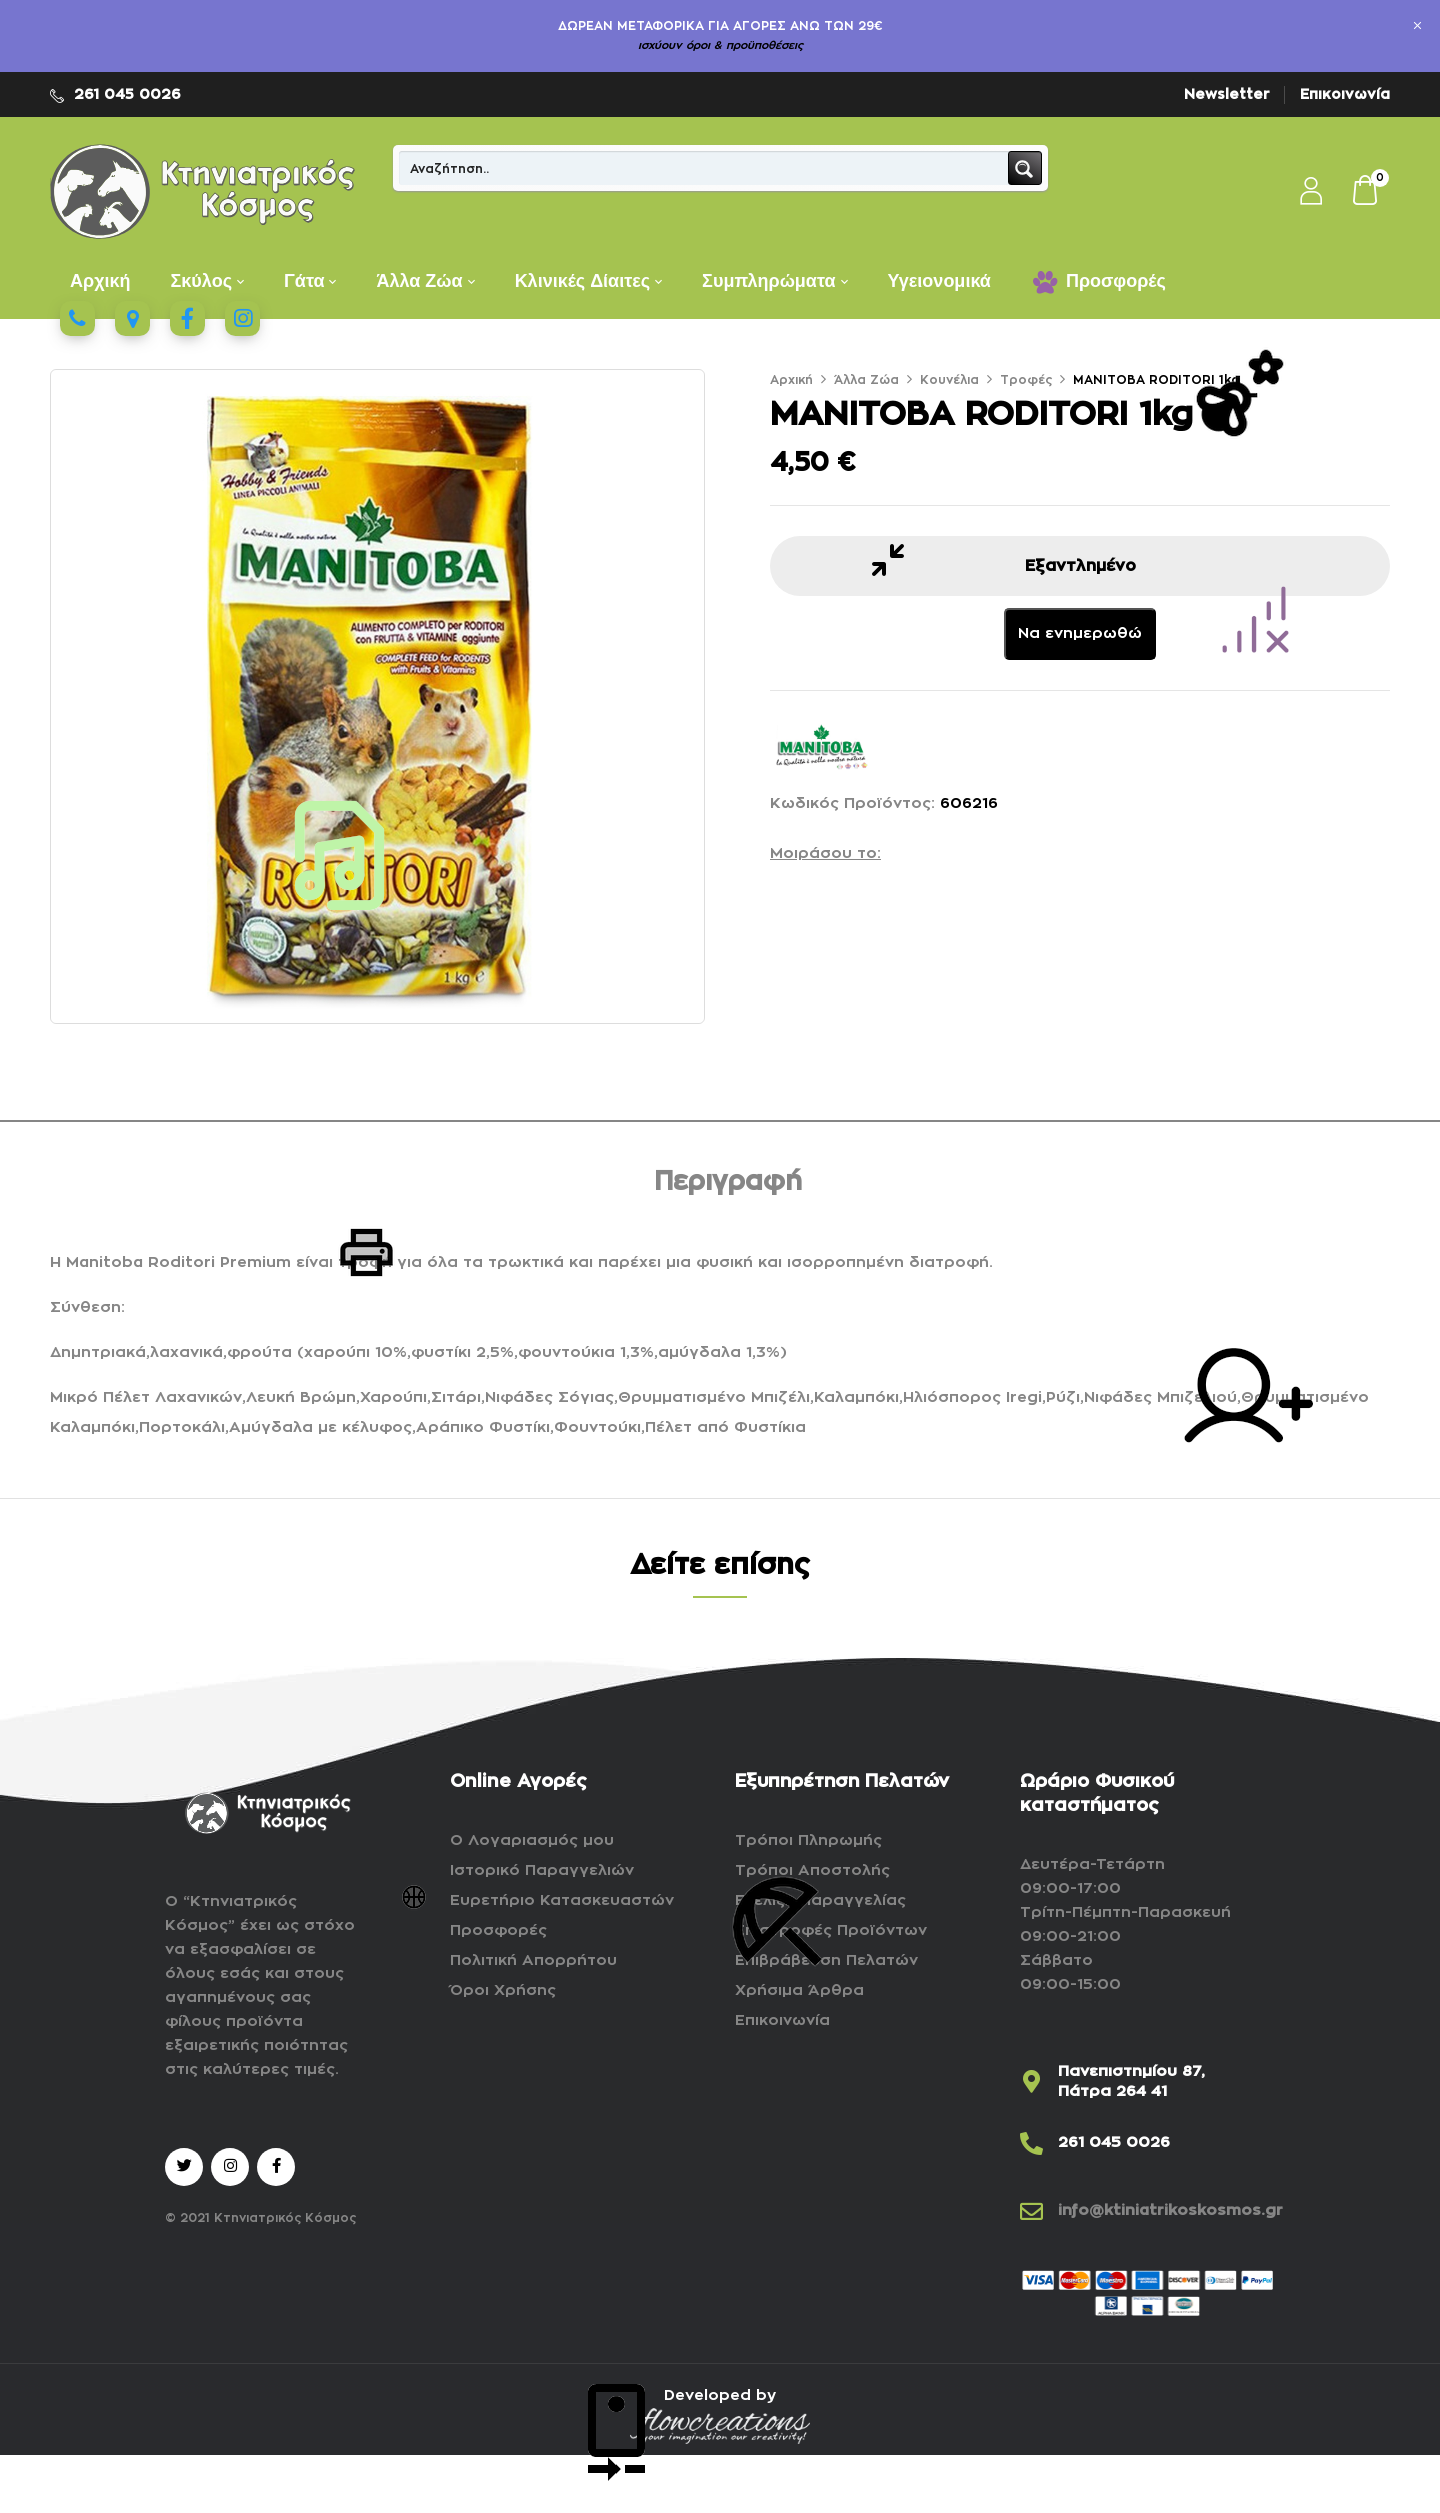  I want to click on open an audio or music file, so click(339, 855).